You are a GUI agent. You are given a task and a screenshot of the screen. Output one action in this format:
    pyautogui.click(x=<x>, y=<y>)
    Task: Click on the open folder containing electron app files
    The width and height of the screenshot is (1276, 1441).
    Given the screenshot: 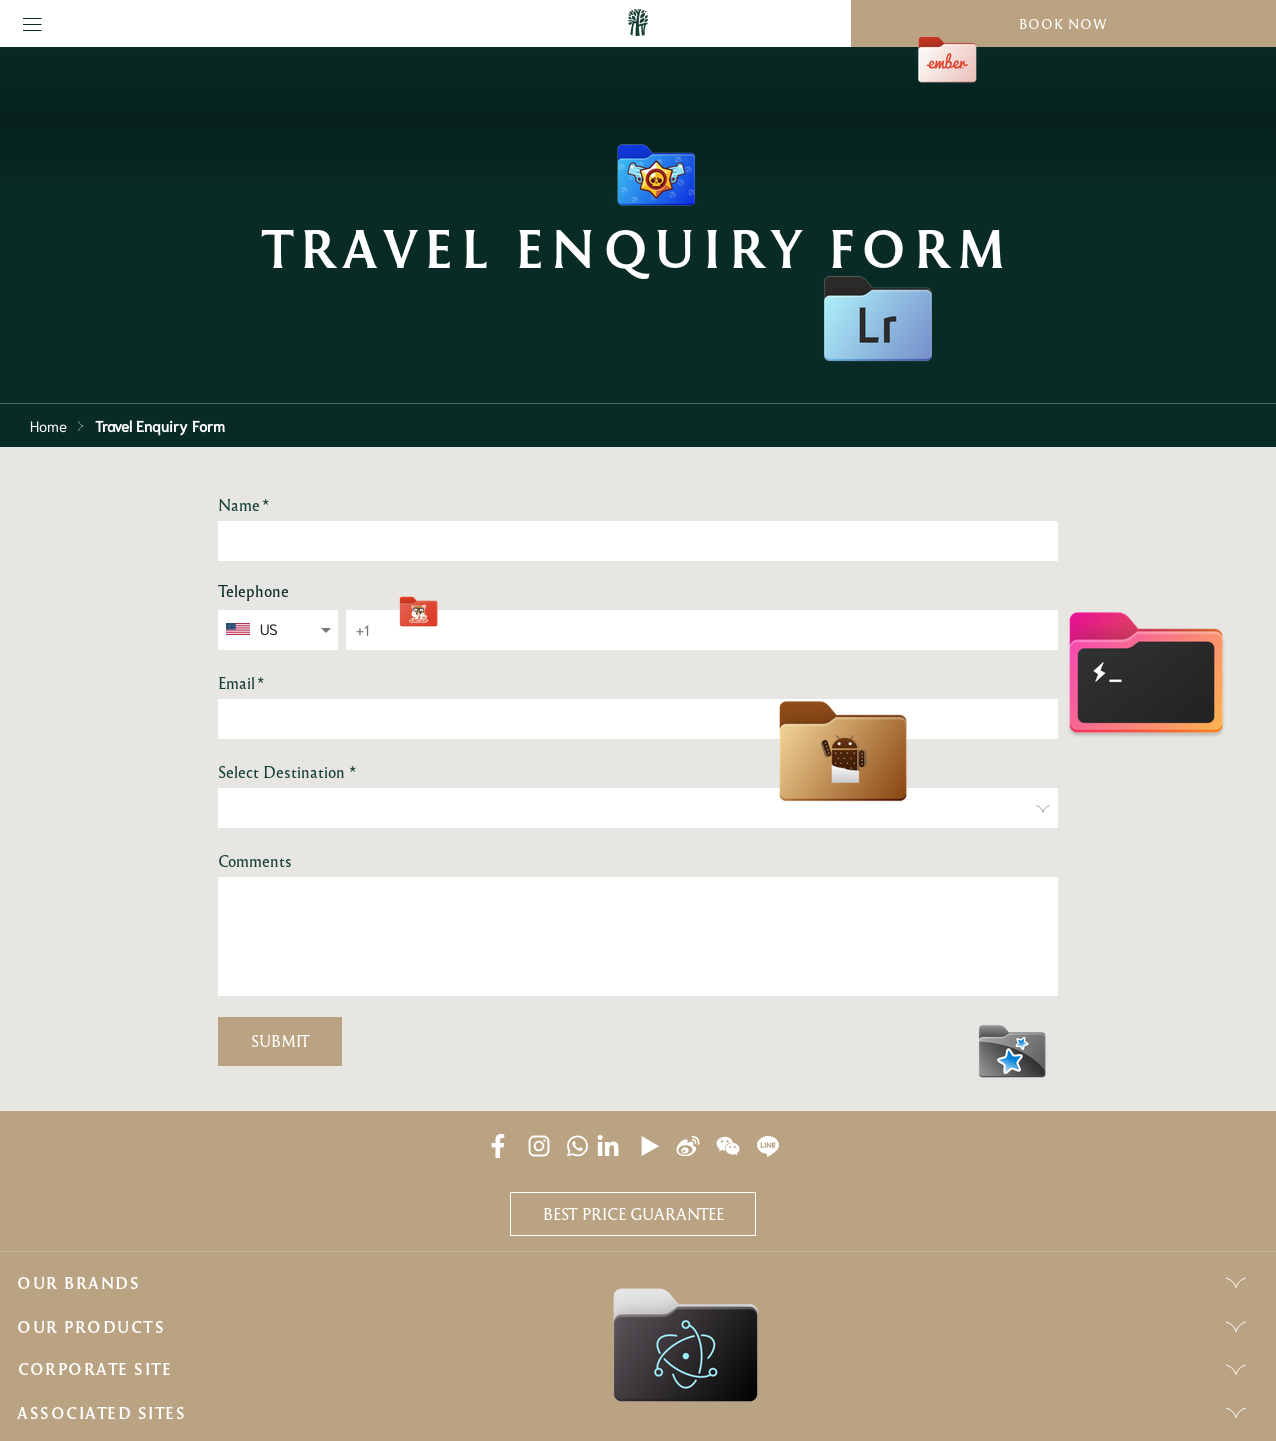 What is the action you would take?
    pyautogui.click(x=685, y=1349)
    